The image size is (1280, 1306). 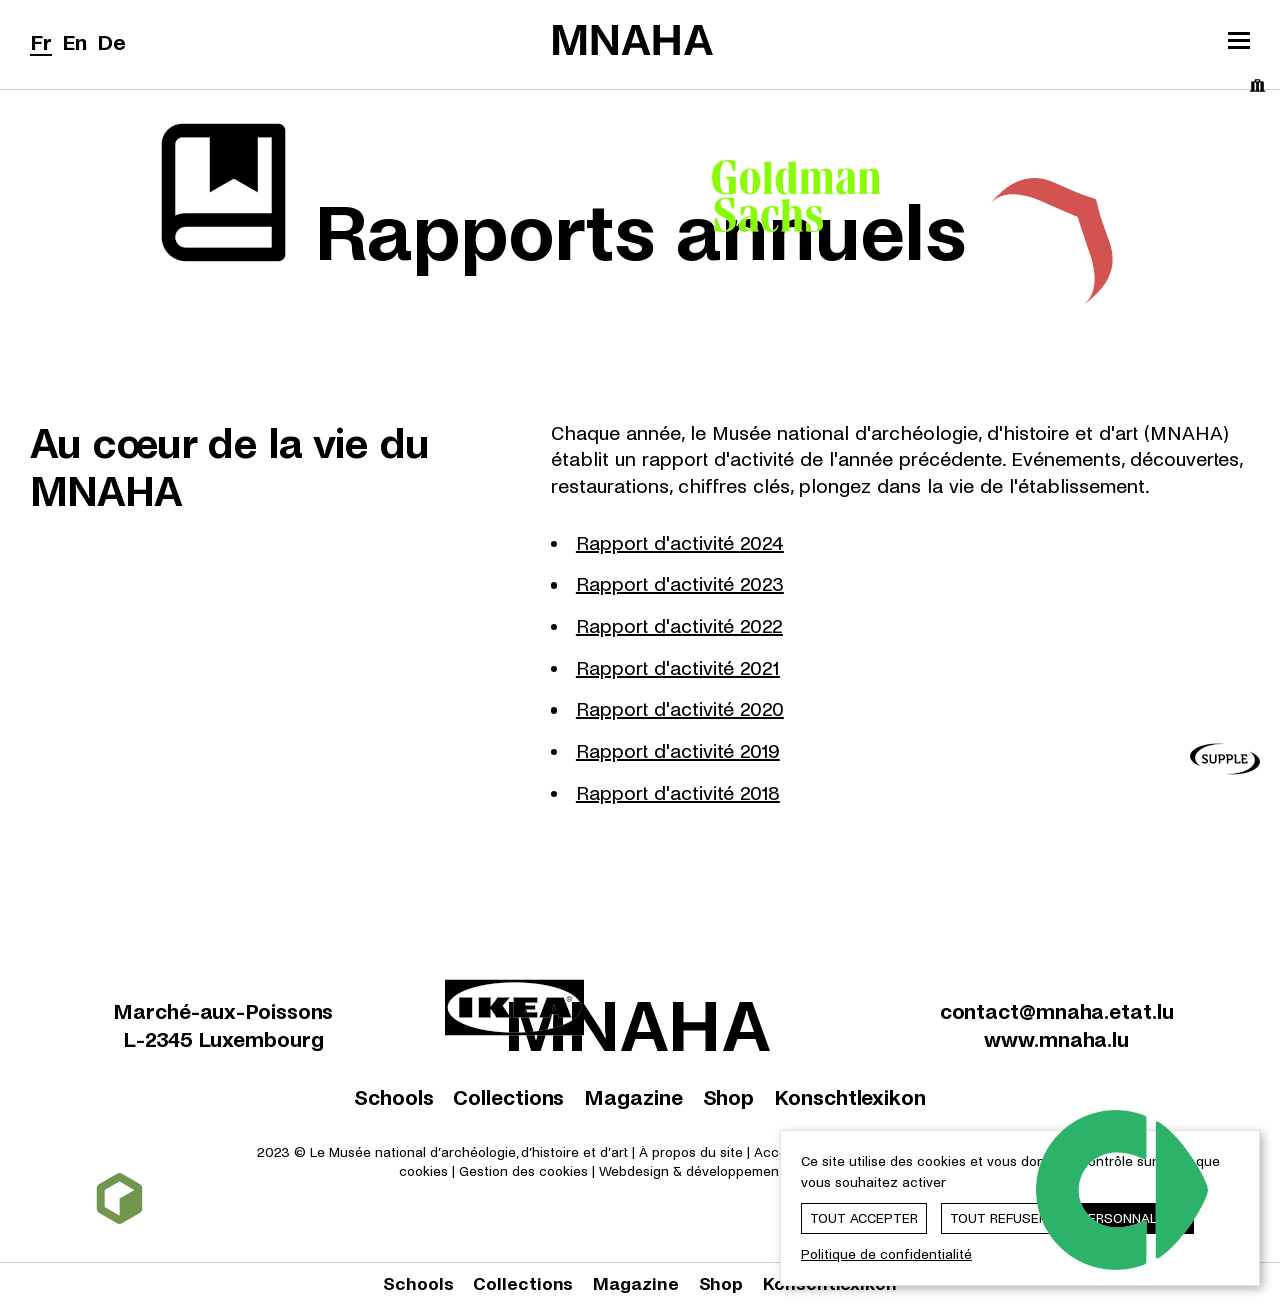 I want to click on IKEA brand logo, so click(x=514, y=1007).